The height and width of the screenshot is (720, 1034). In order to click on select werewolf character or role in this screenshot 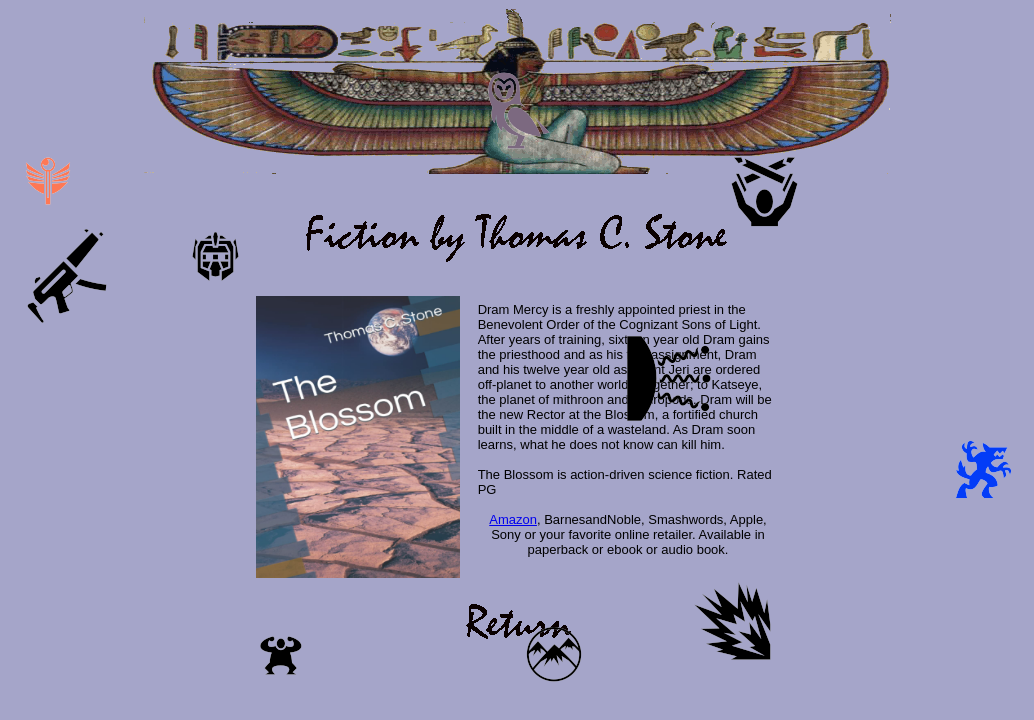, I will do `click(983, 469)`.